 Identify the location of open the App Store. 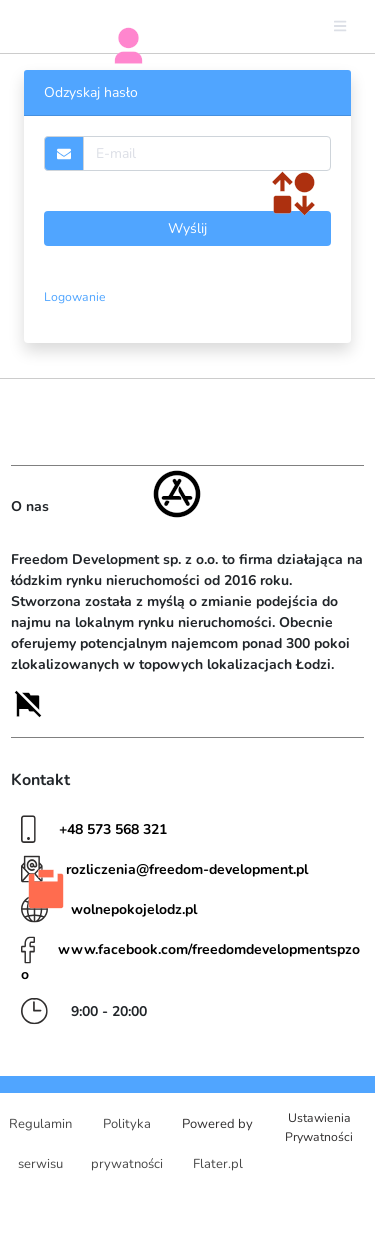
(177, 494).